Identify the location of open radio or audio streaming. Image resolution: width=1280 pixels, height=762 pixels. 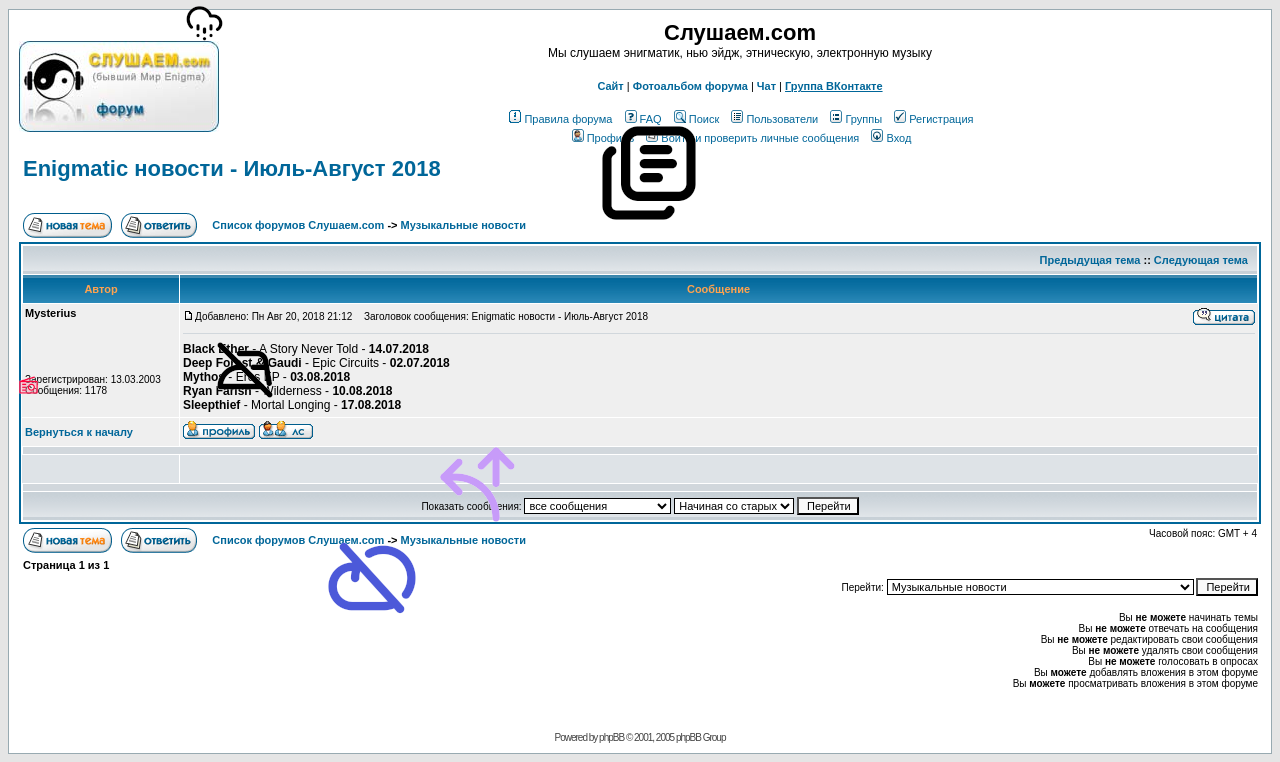
(28, 386).